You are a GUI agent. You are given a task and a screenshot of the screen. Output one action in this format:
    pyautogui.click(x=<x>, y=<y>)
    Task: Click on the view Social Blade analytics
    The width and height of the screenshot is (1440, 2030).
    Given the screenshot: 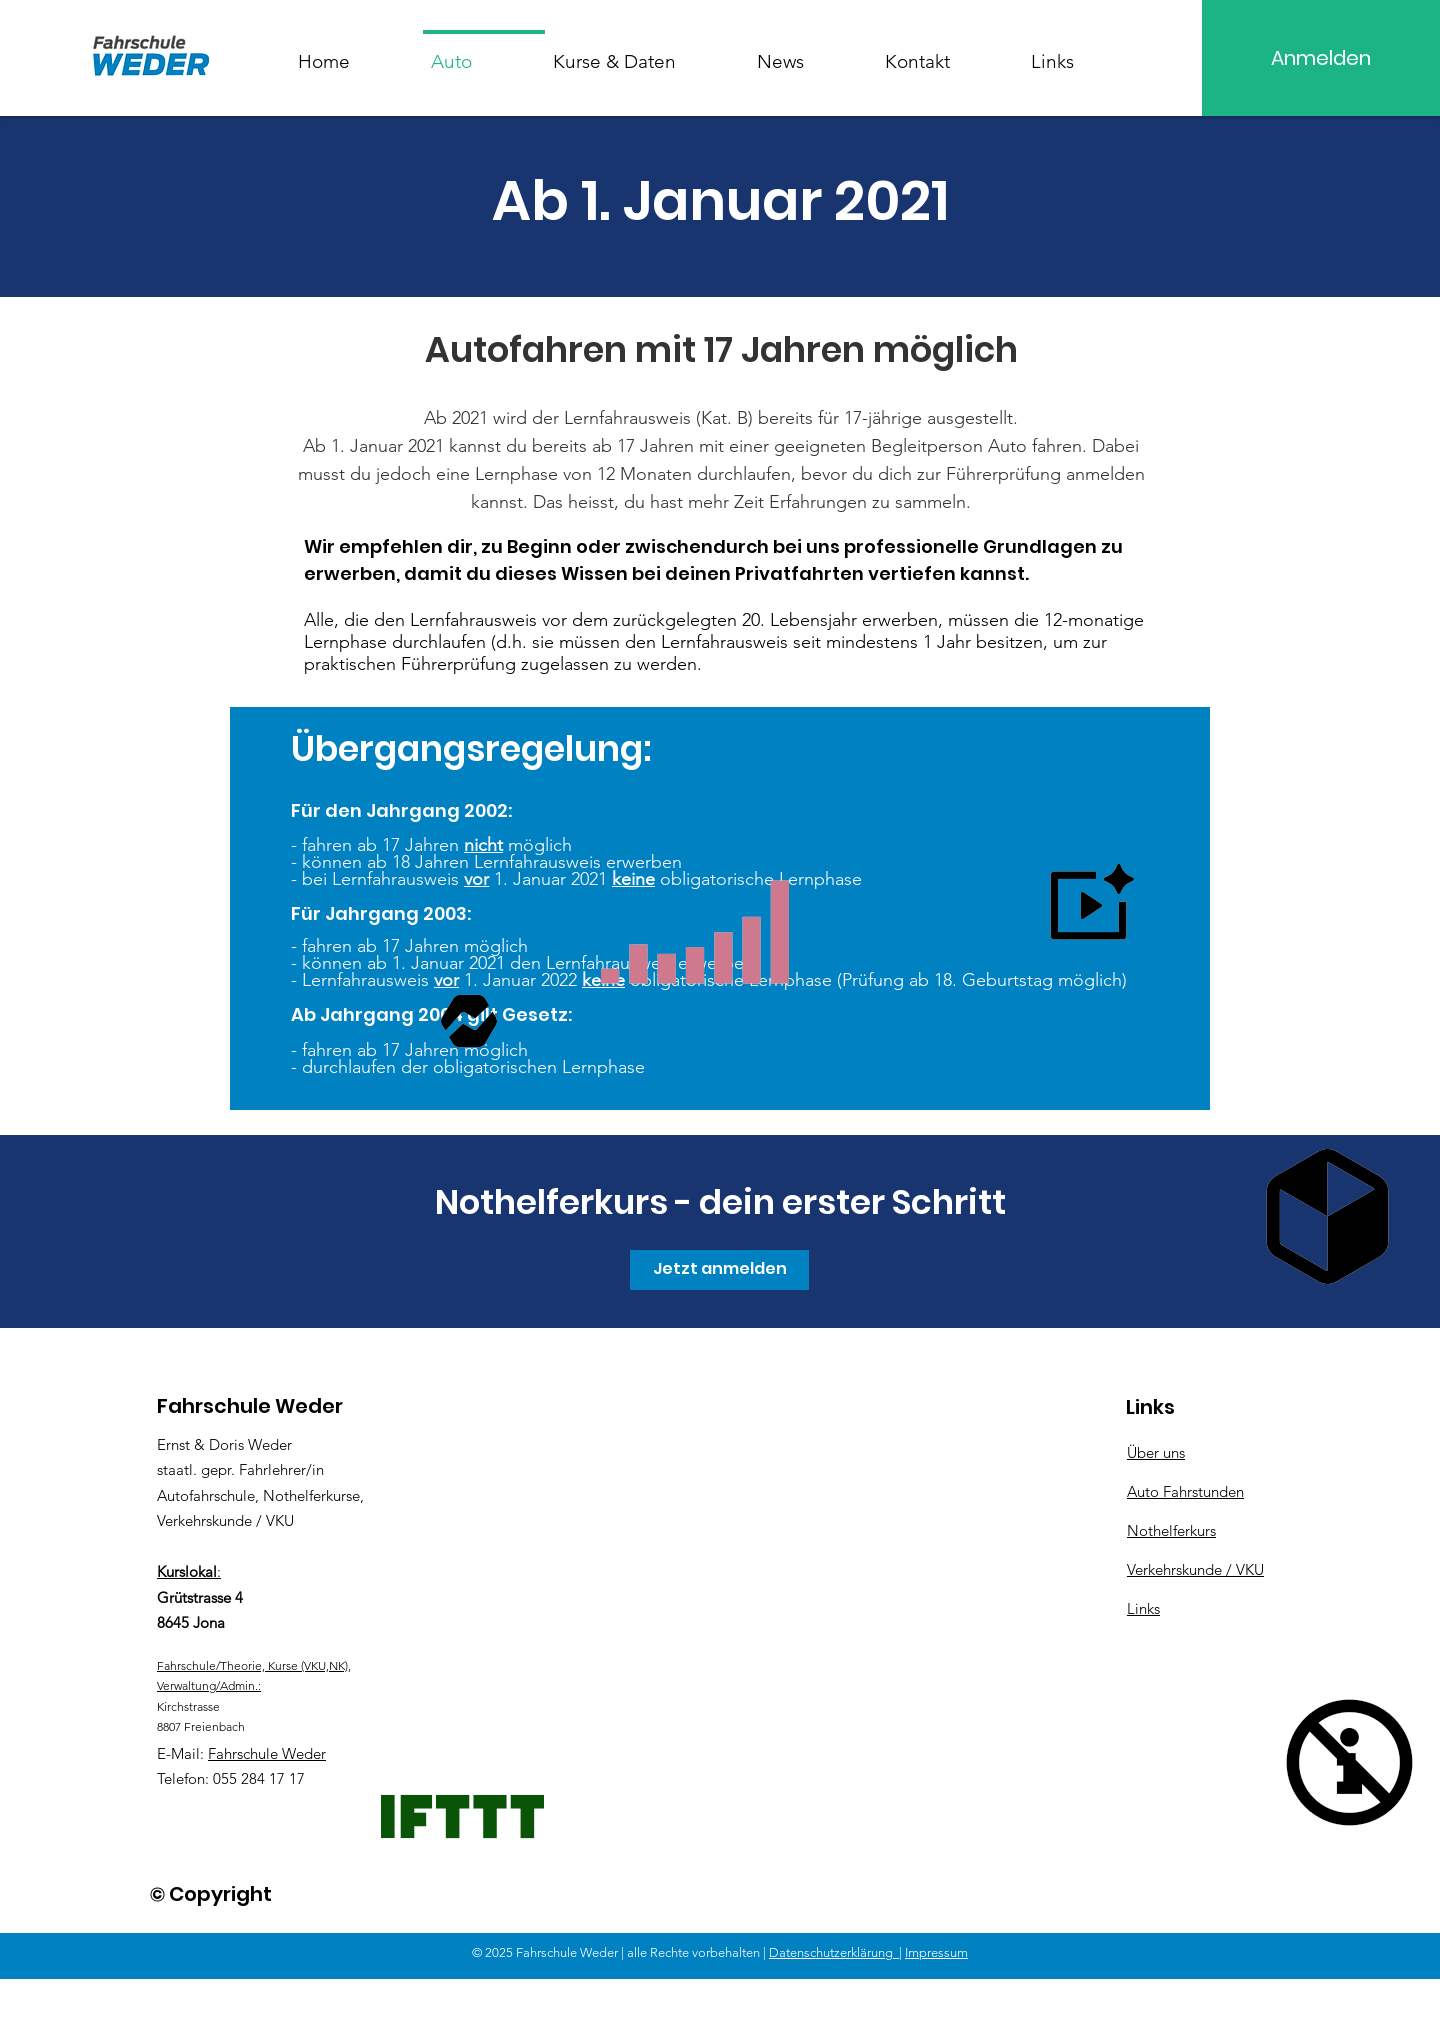 What is the action you would take?
    pyautogui.click(x=695, y=932)
    